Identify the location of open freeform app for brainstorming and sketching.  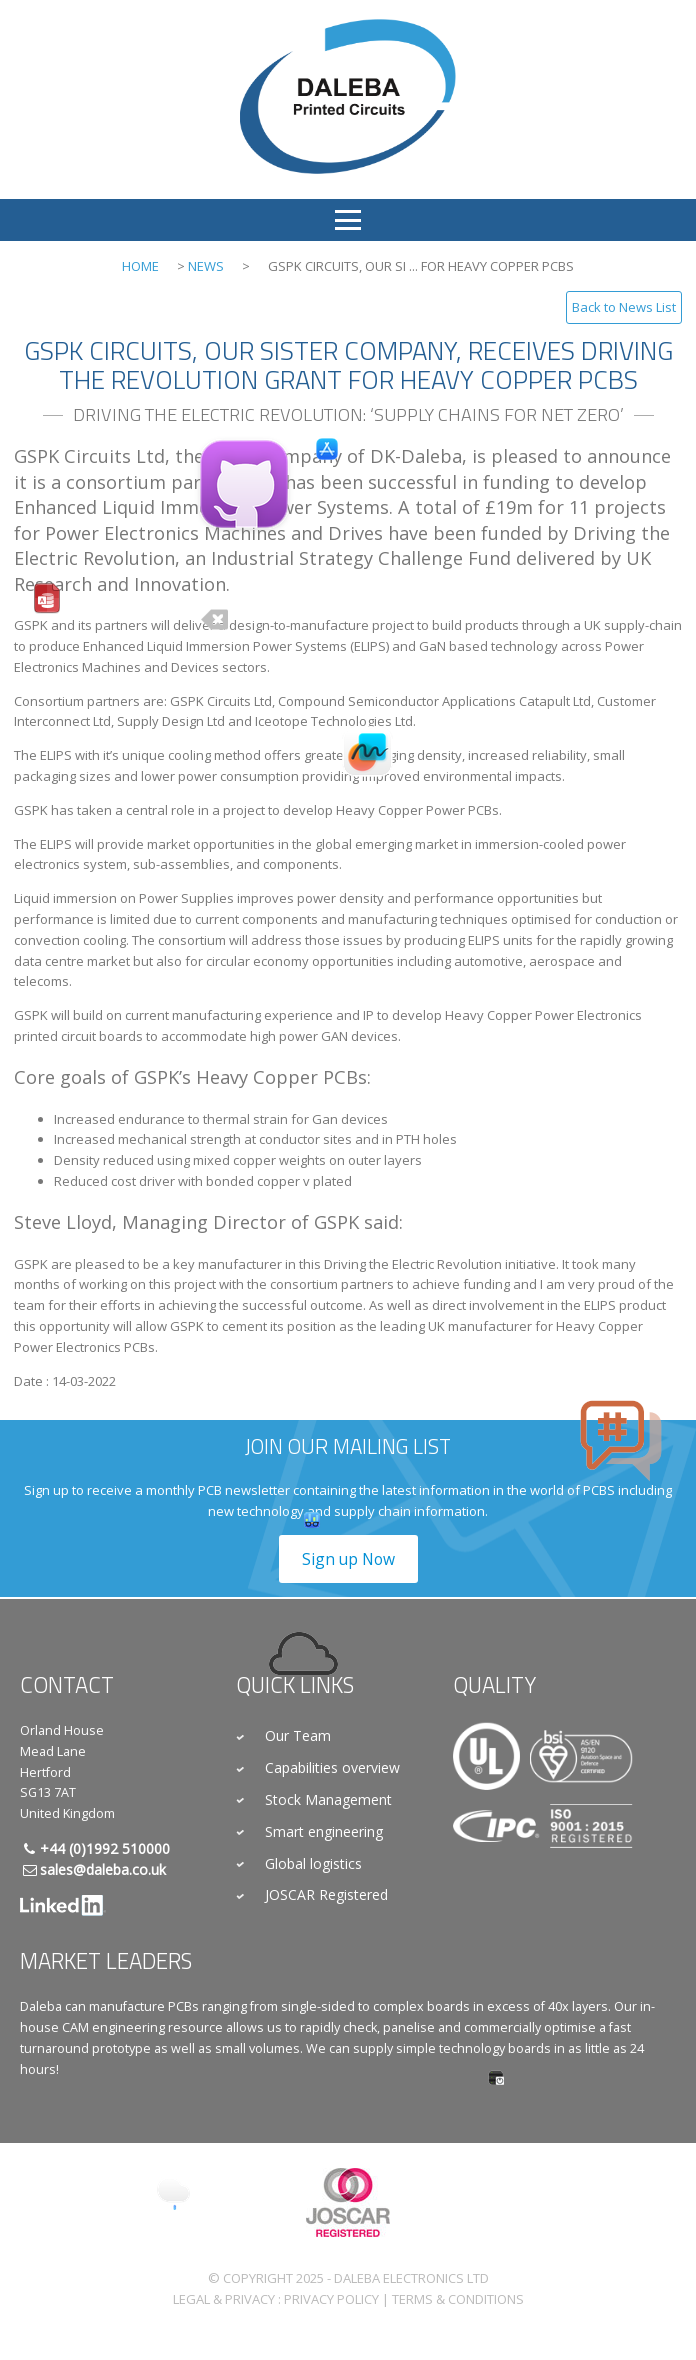
(367, 751).